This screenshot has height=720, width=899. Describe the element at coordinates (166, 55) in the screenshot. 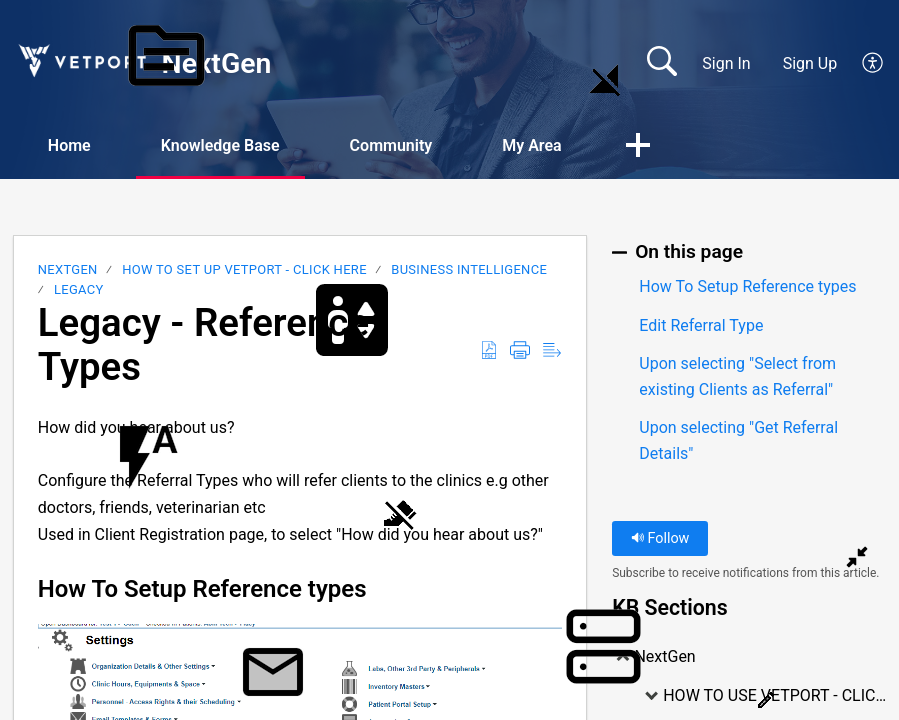

I see `access source files or documents` at that location.